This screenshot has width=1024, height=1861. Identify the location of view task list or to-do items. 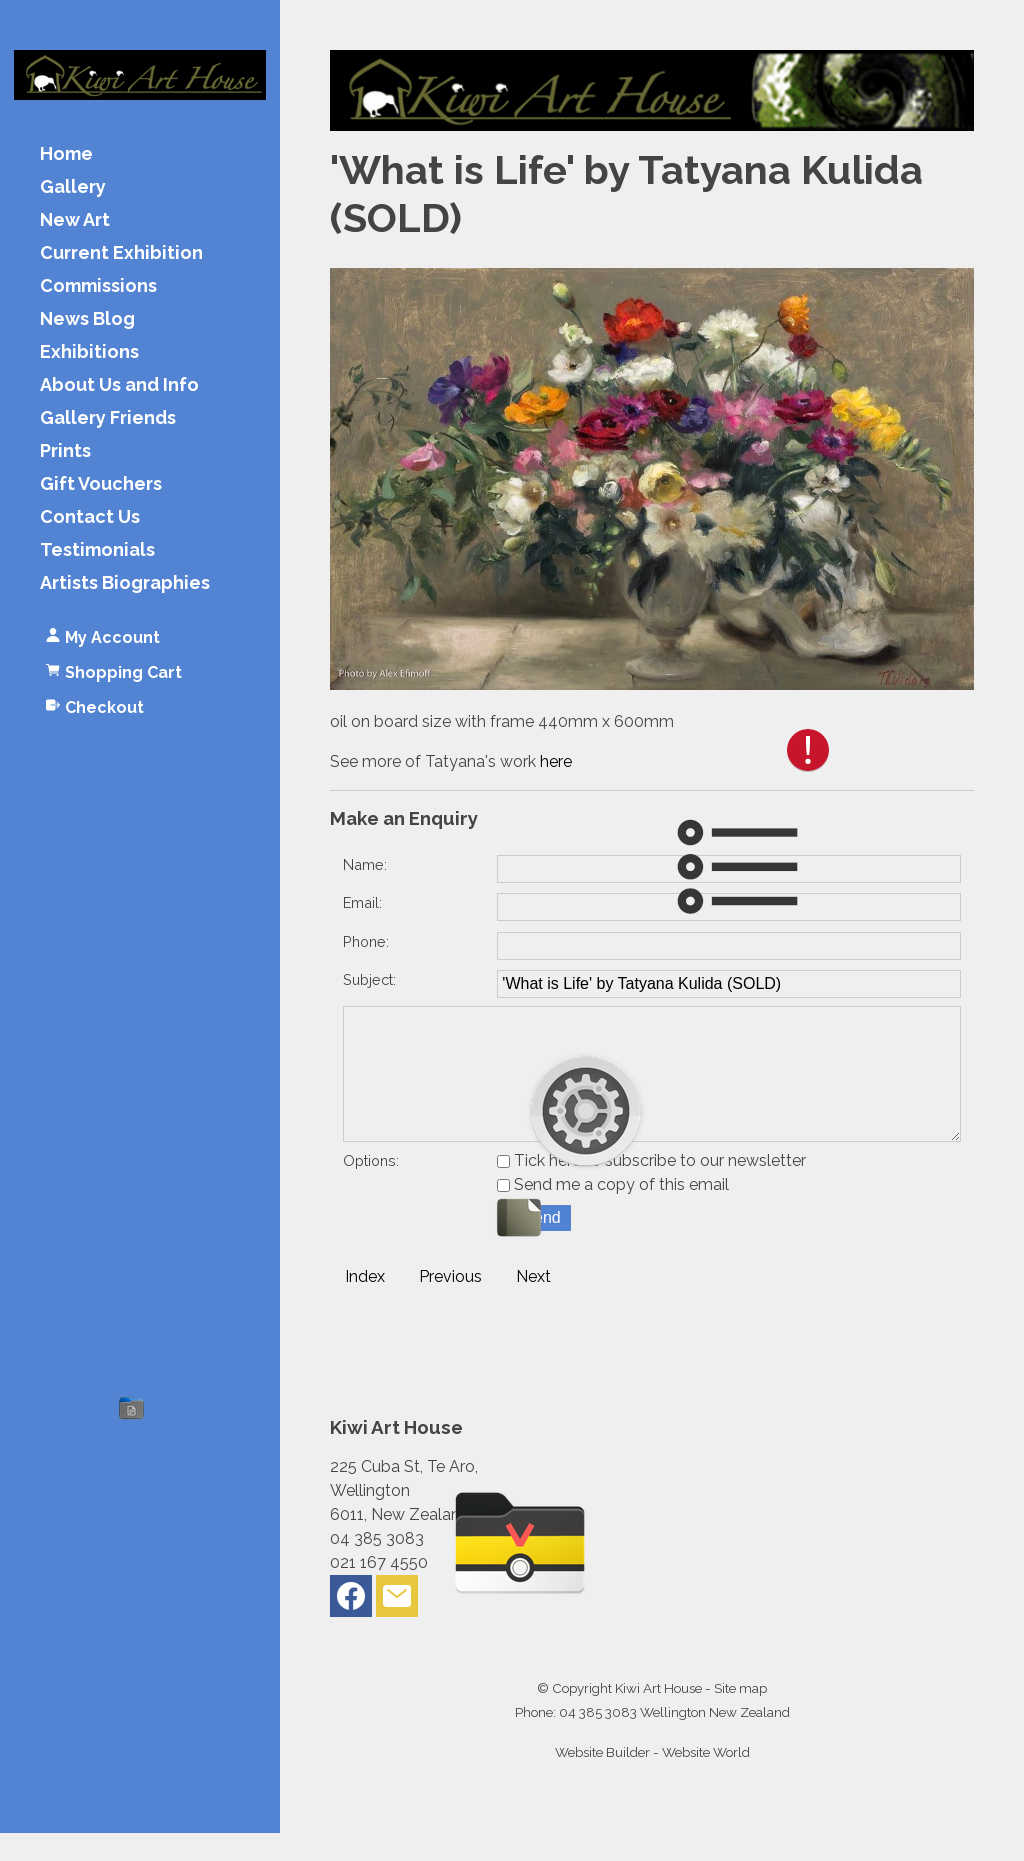
(737, 862).